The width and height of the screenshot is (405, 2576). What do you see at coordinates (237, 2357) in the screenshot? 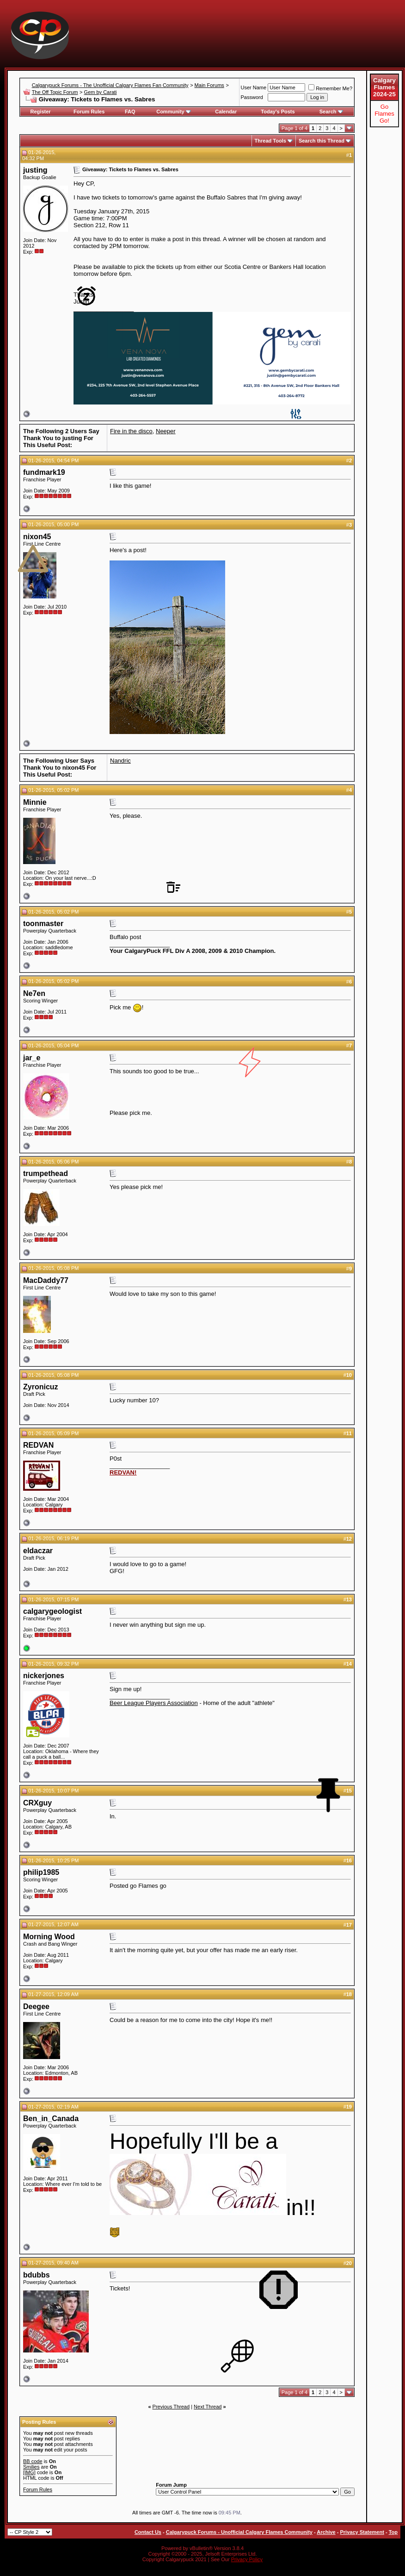
I see `access tennis or racquet sports features` at bounding box center [237, 2357].